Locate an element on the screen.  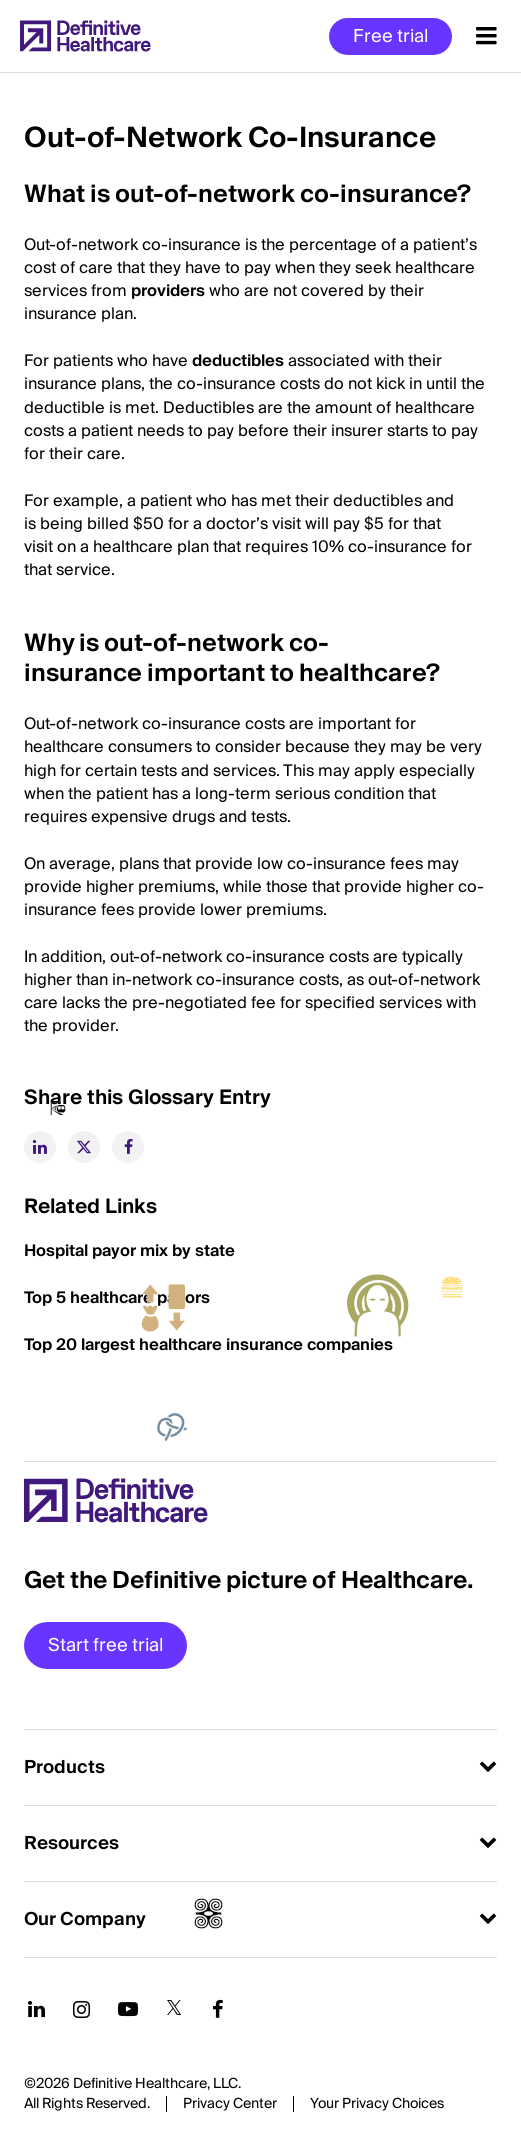
indicates suspicious activity detected is located at coordinates (377, 1305).